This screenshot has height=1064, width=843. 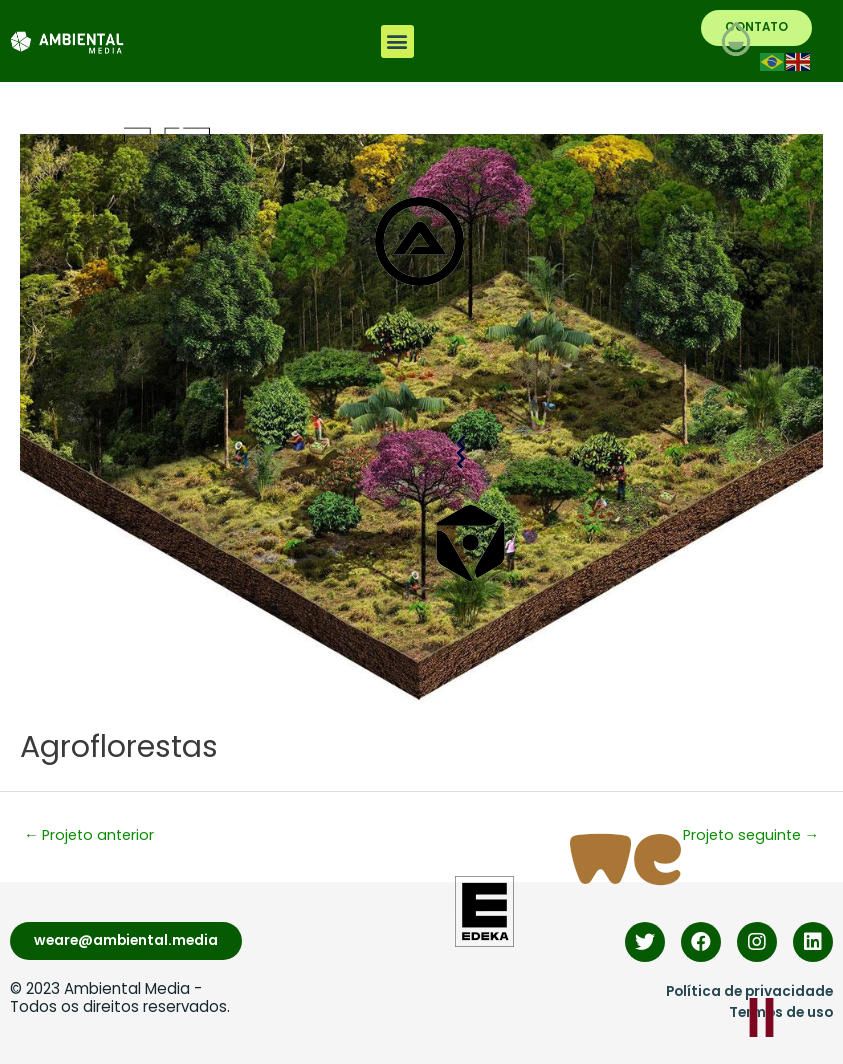 What do you see at coordinates (470, 543) in the screenshot?
I see `nucleo icon library logo` at bounding box center [470, 543].